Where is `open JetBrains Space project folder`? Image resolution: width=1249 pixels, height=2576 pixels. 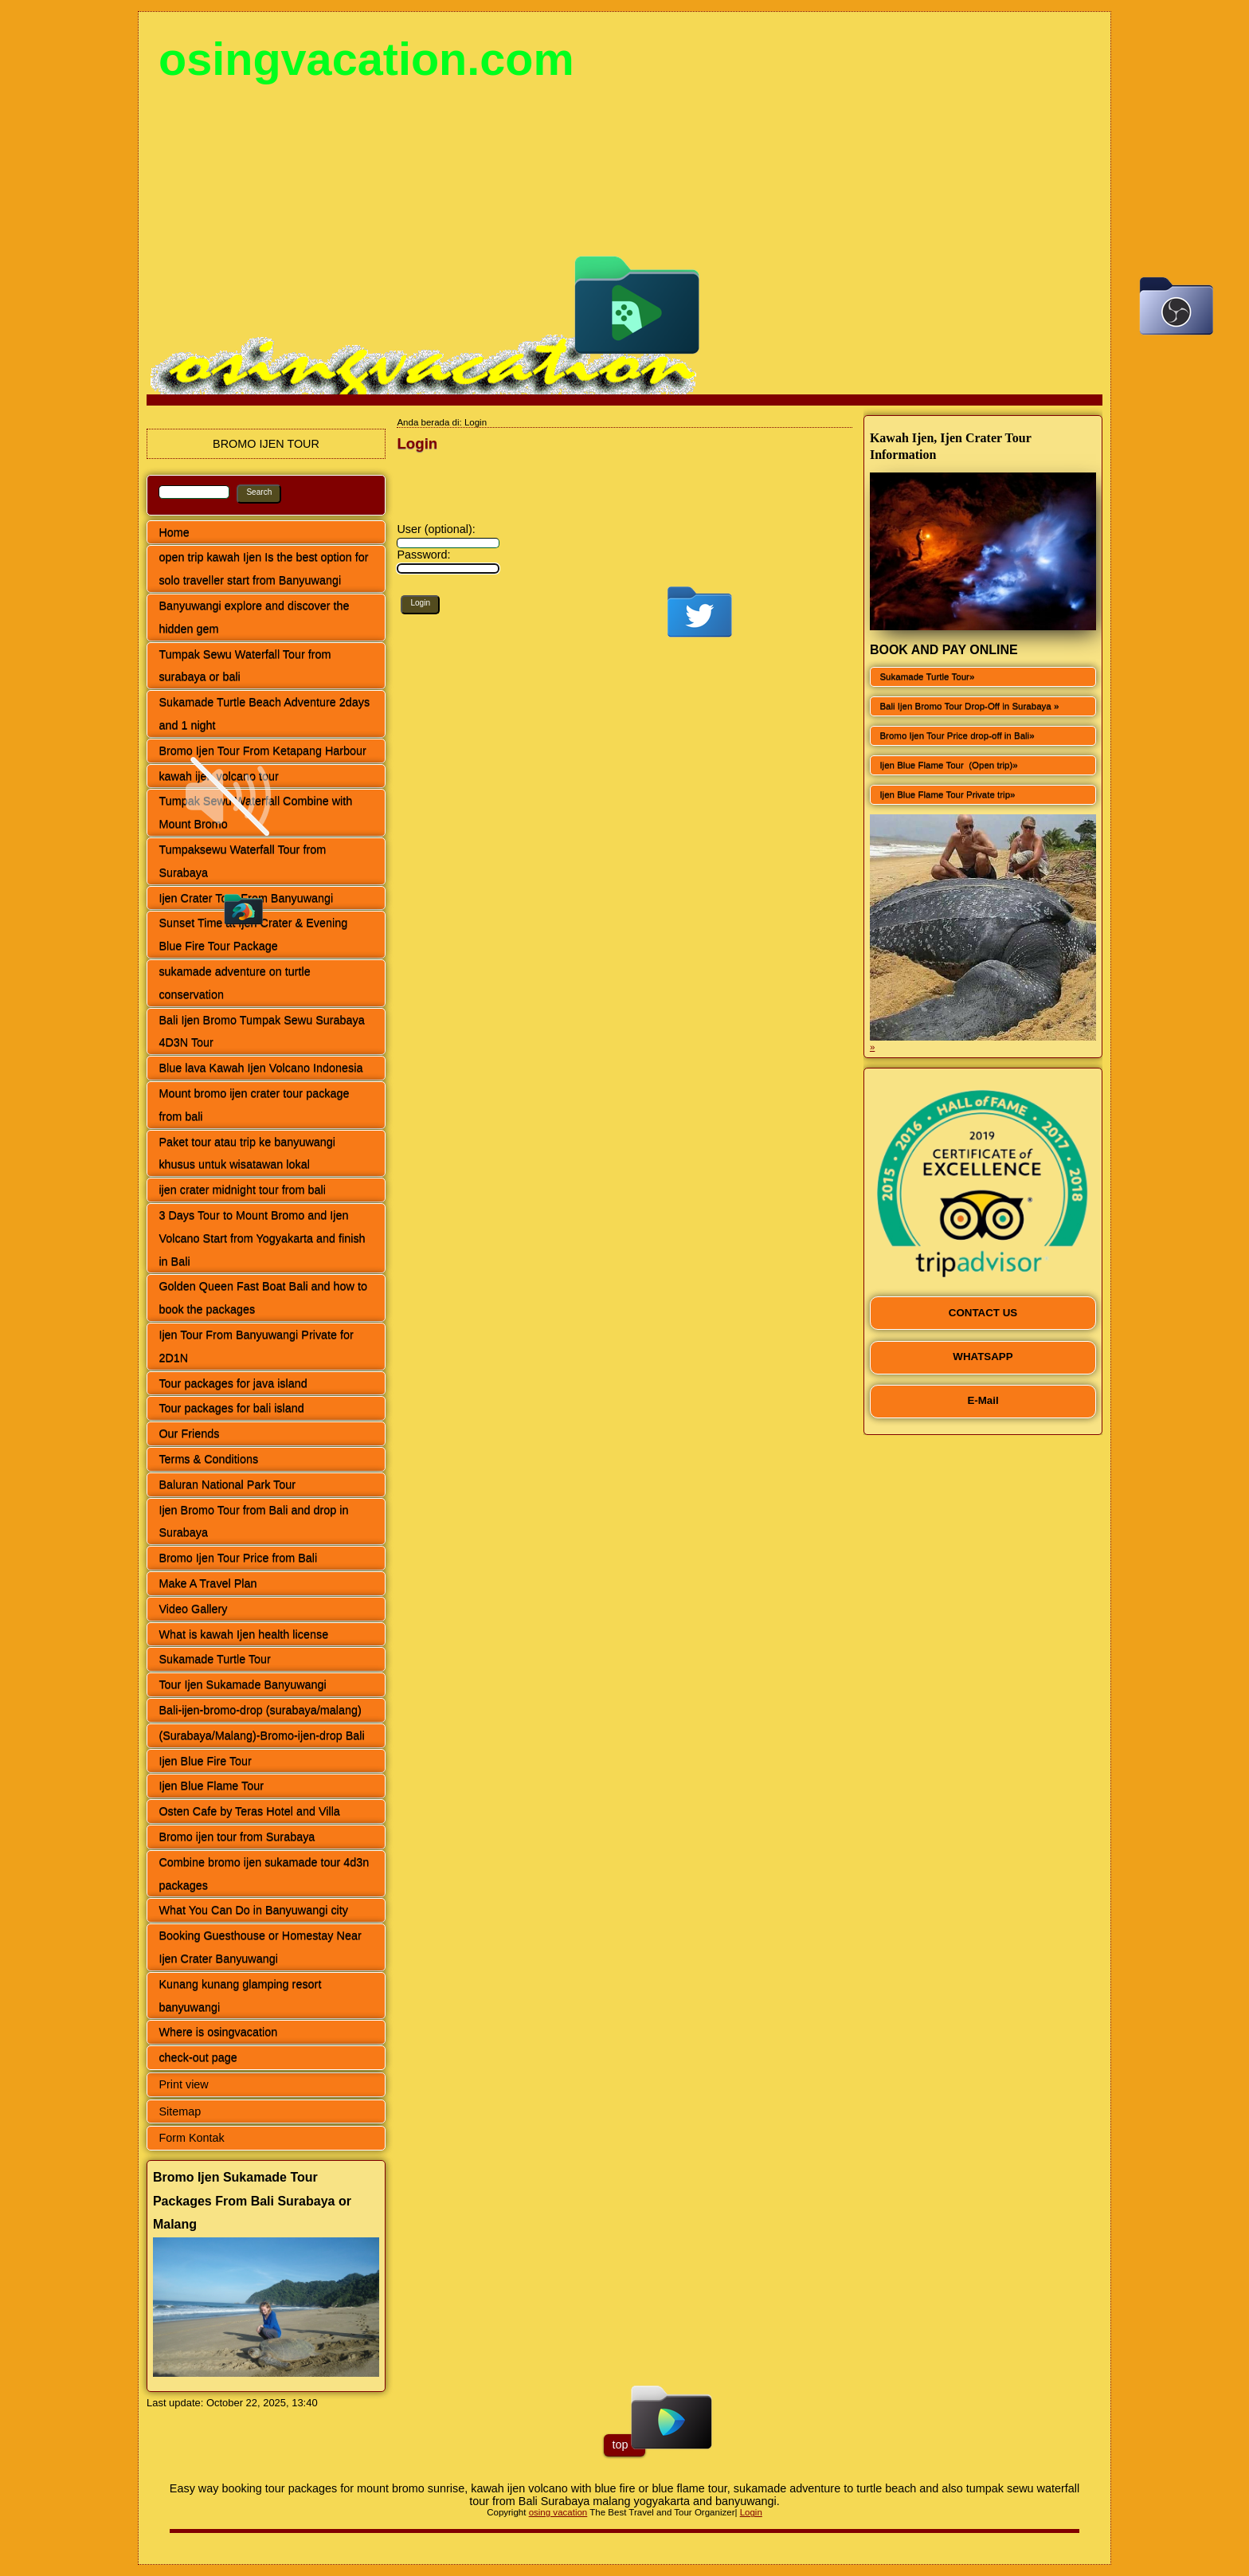
open JetBrains Space project folder is located at coordinates (671, 2419).